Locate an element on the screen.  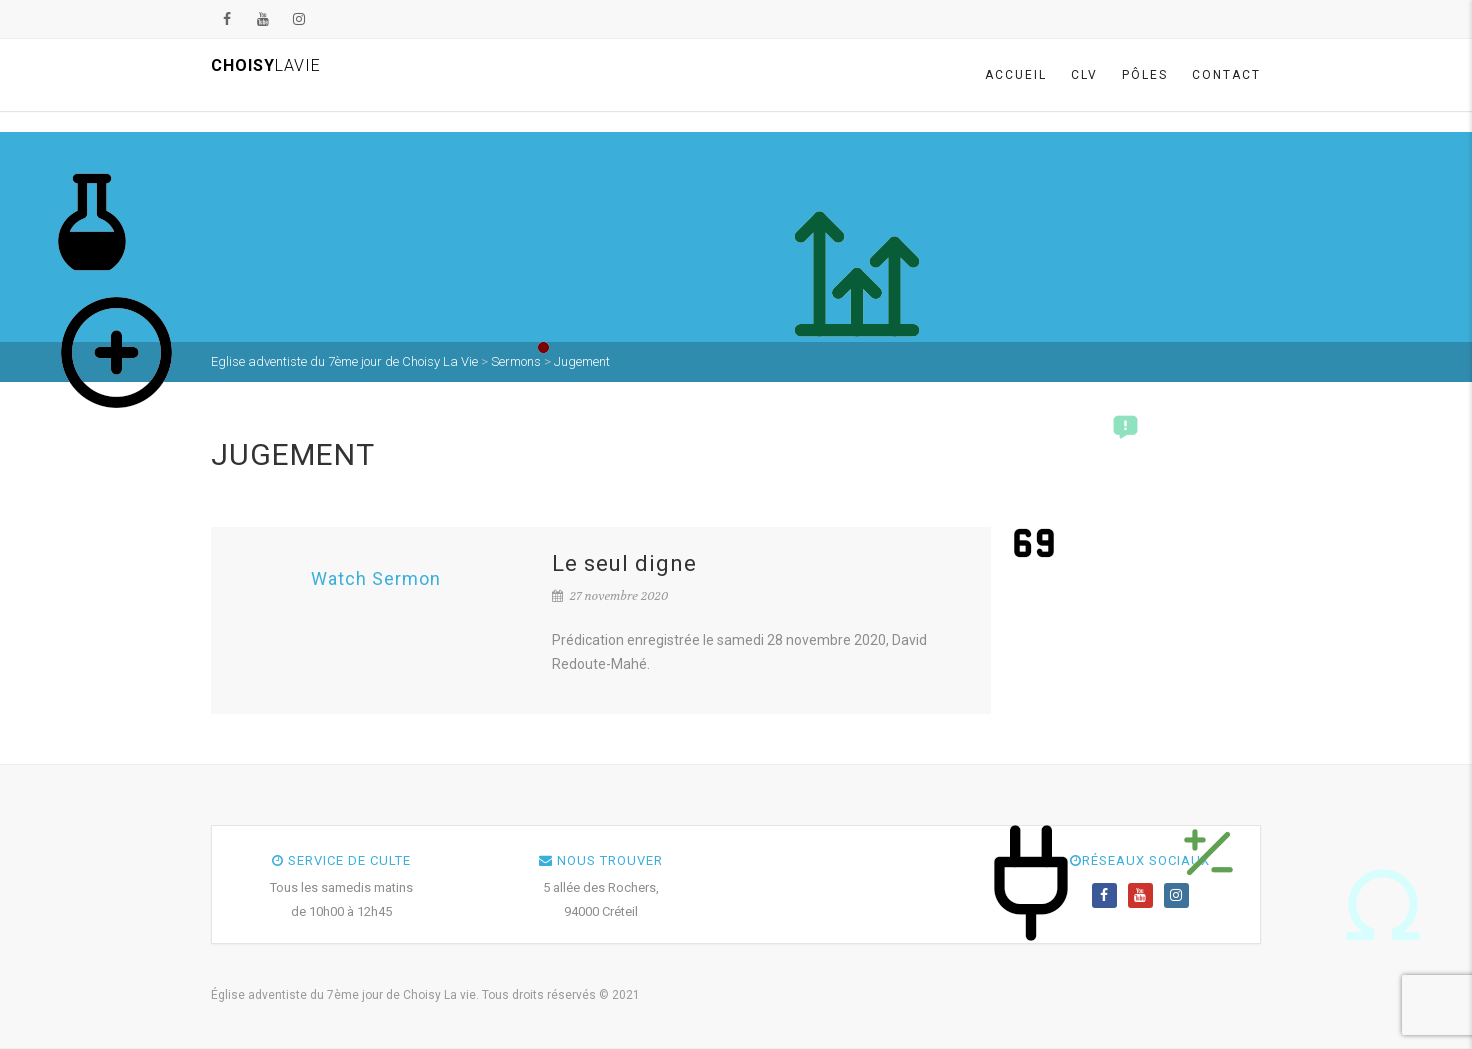
start recording audio or video is located at coordinates (543, 347).